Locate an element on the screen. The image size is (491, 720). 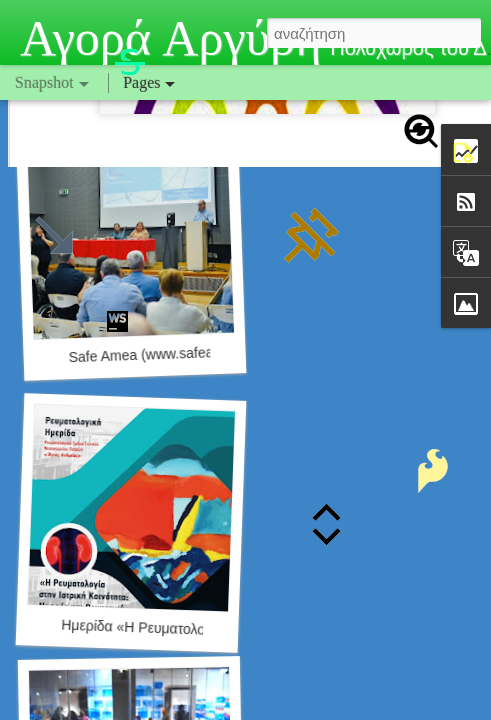
apply strikethrough formatting to selected text is located at coordinates (130, 62).